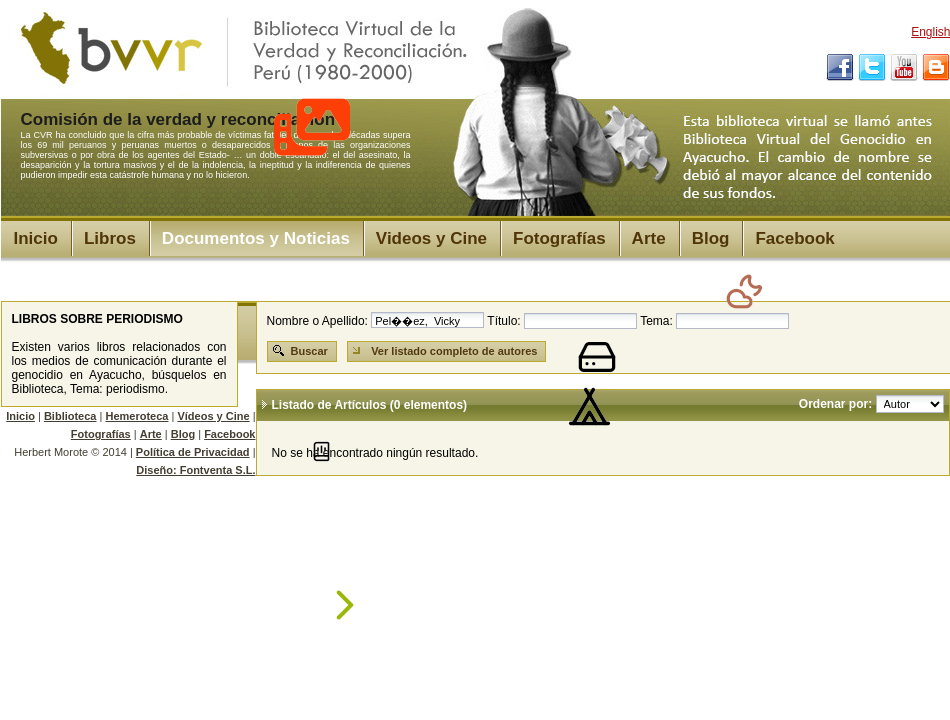  I want to click on access photo and video gallery, so click(312, 129).